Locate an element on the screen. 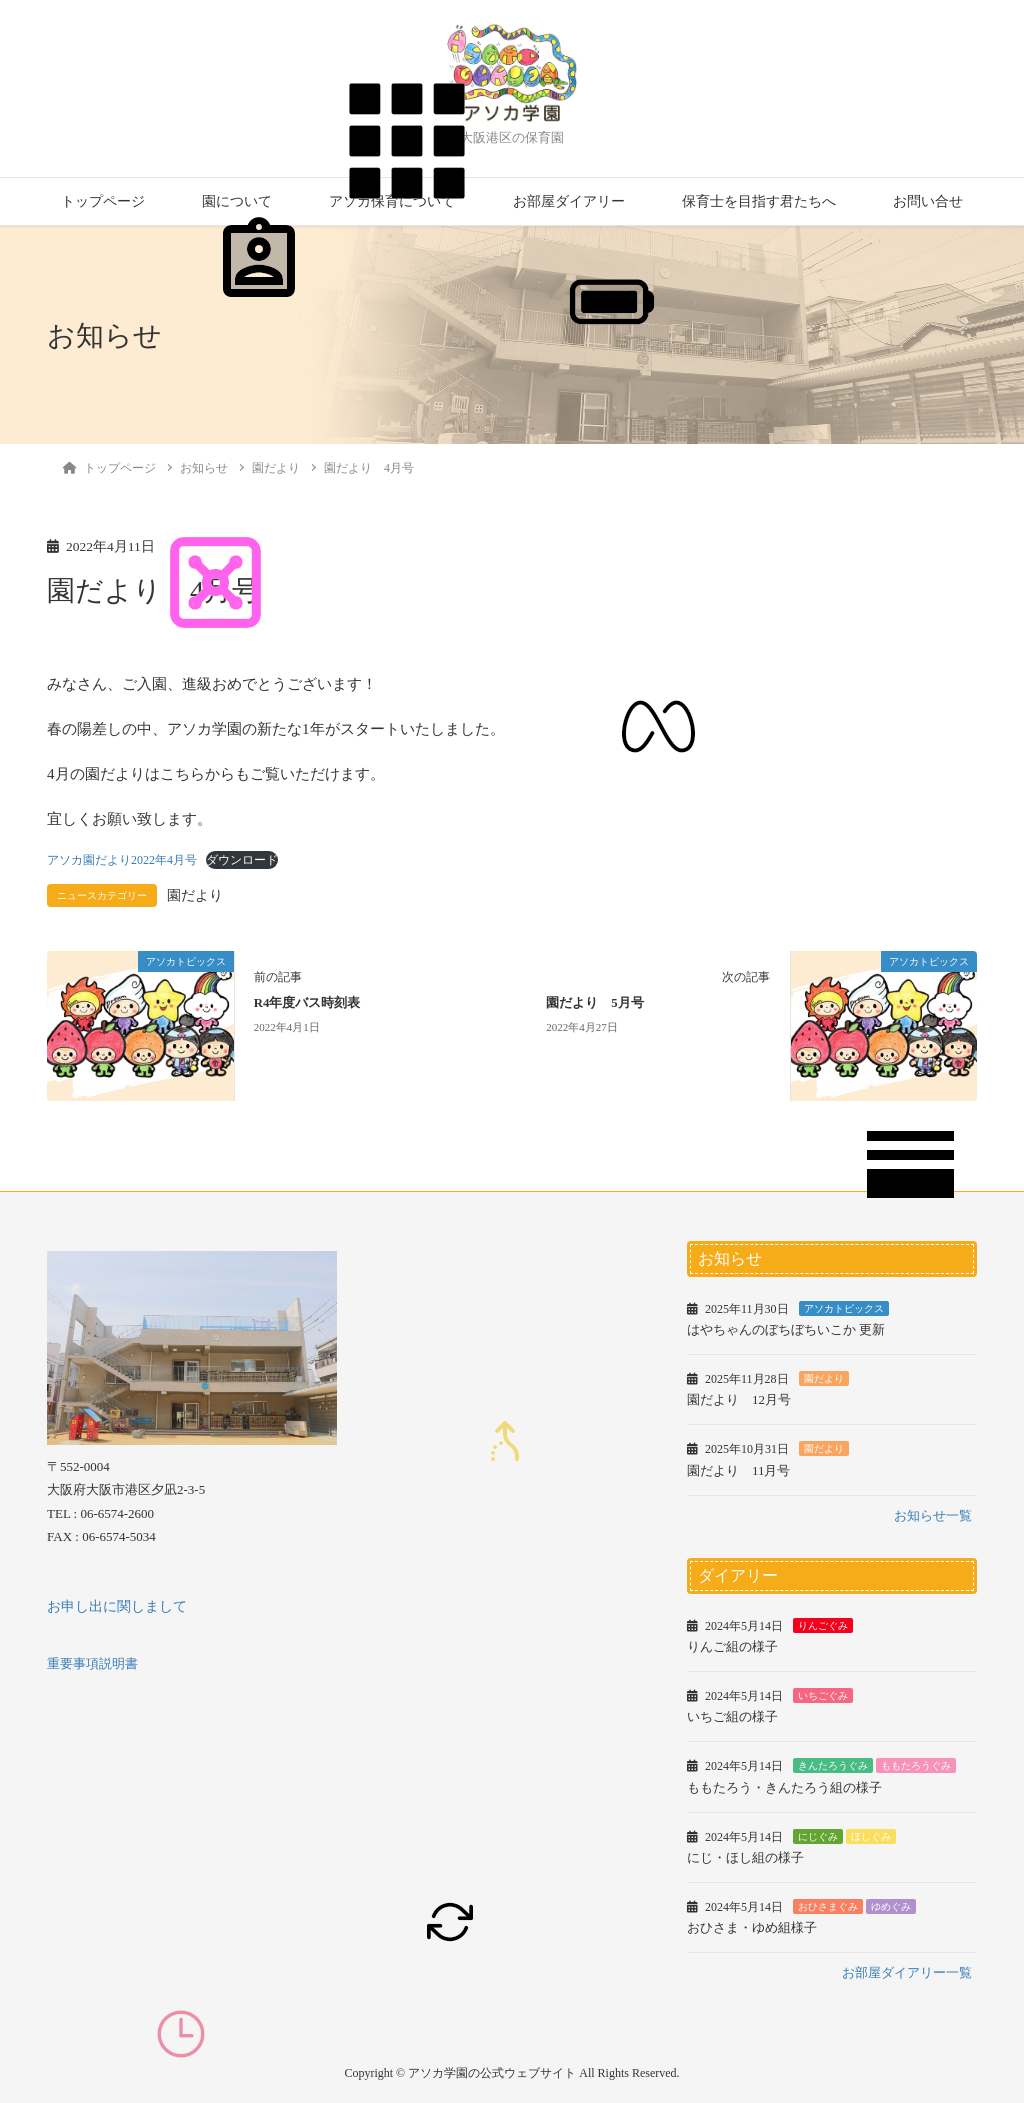  refresh or reload content is located at coordinates (450, 1922).